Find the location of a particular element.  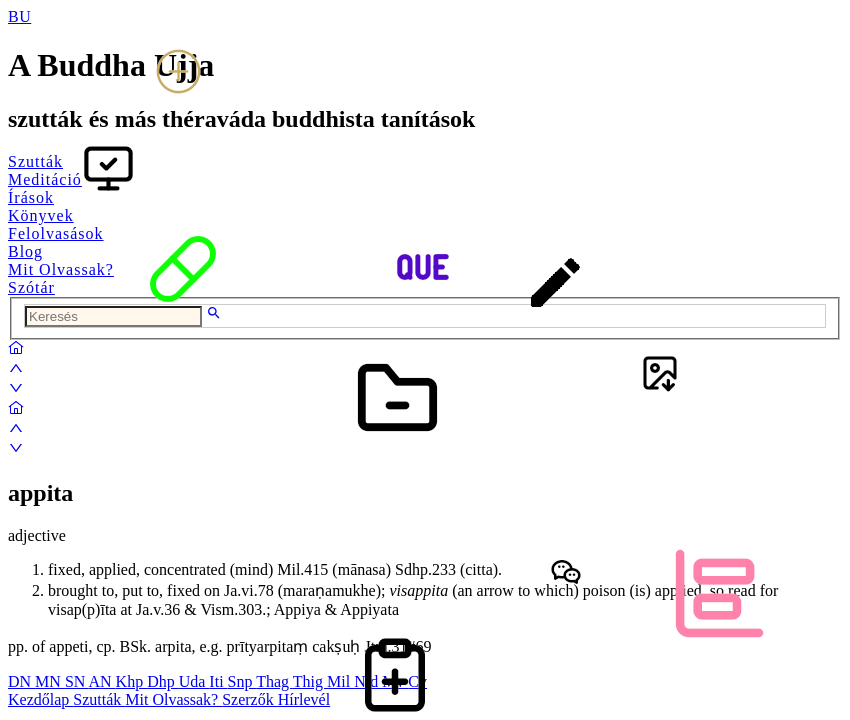

indicates a queue in http request handling is located at coordinates (423, 267).